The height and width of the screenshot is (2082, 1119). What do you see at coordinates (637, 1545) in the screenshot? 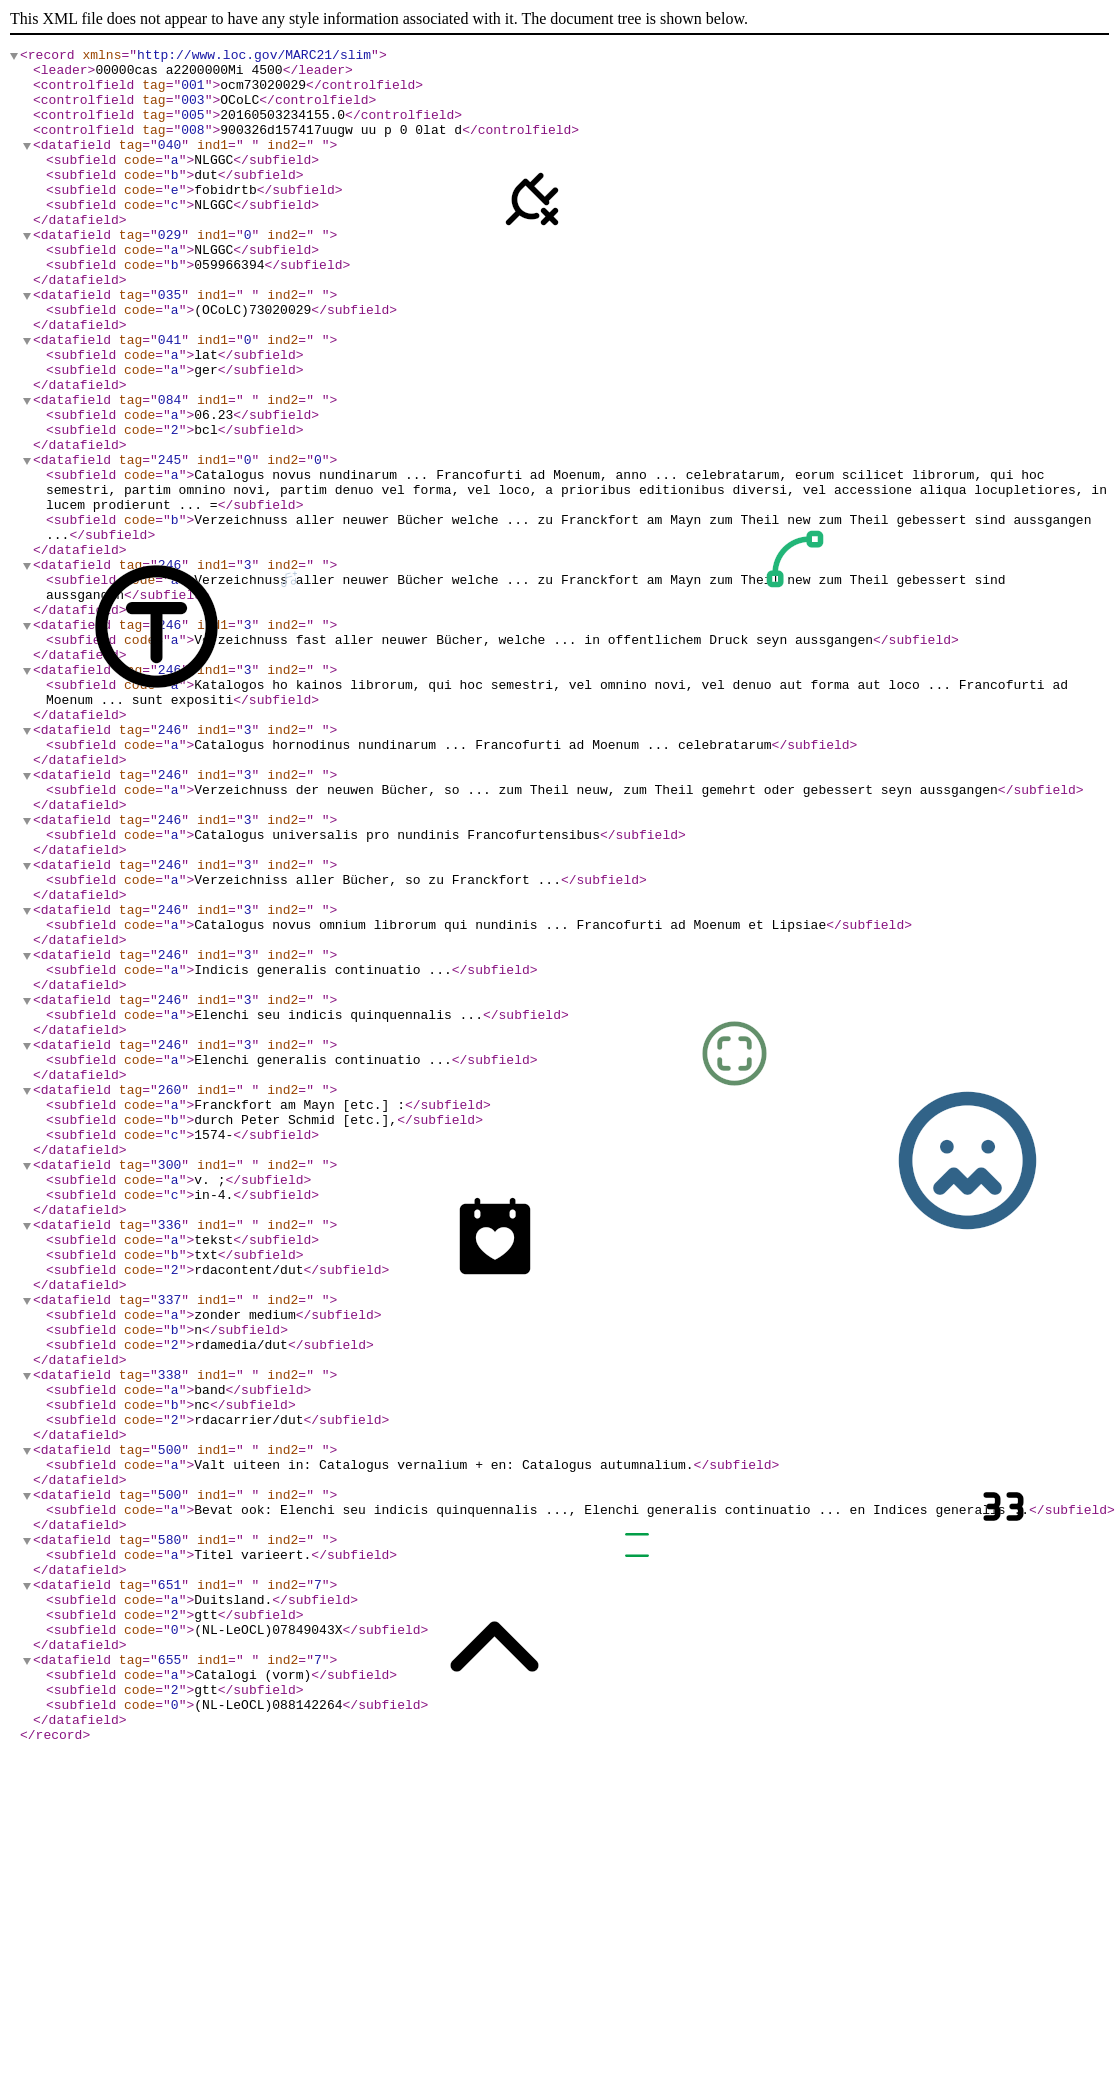
I see `switch to large or spacious list view` at bounding box center [637, 1545].